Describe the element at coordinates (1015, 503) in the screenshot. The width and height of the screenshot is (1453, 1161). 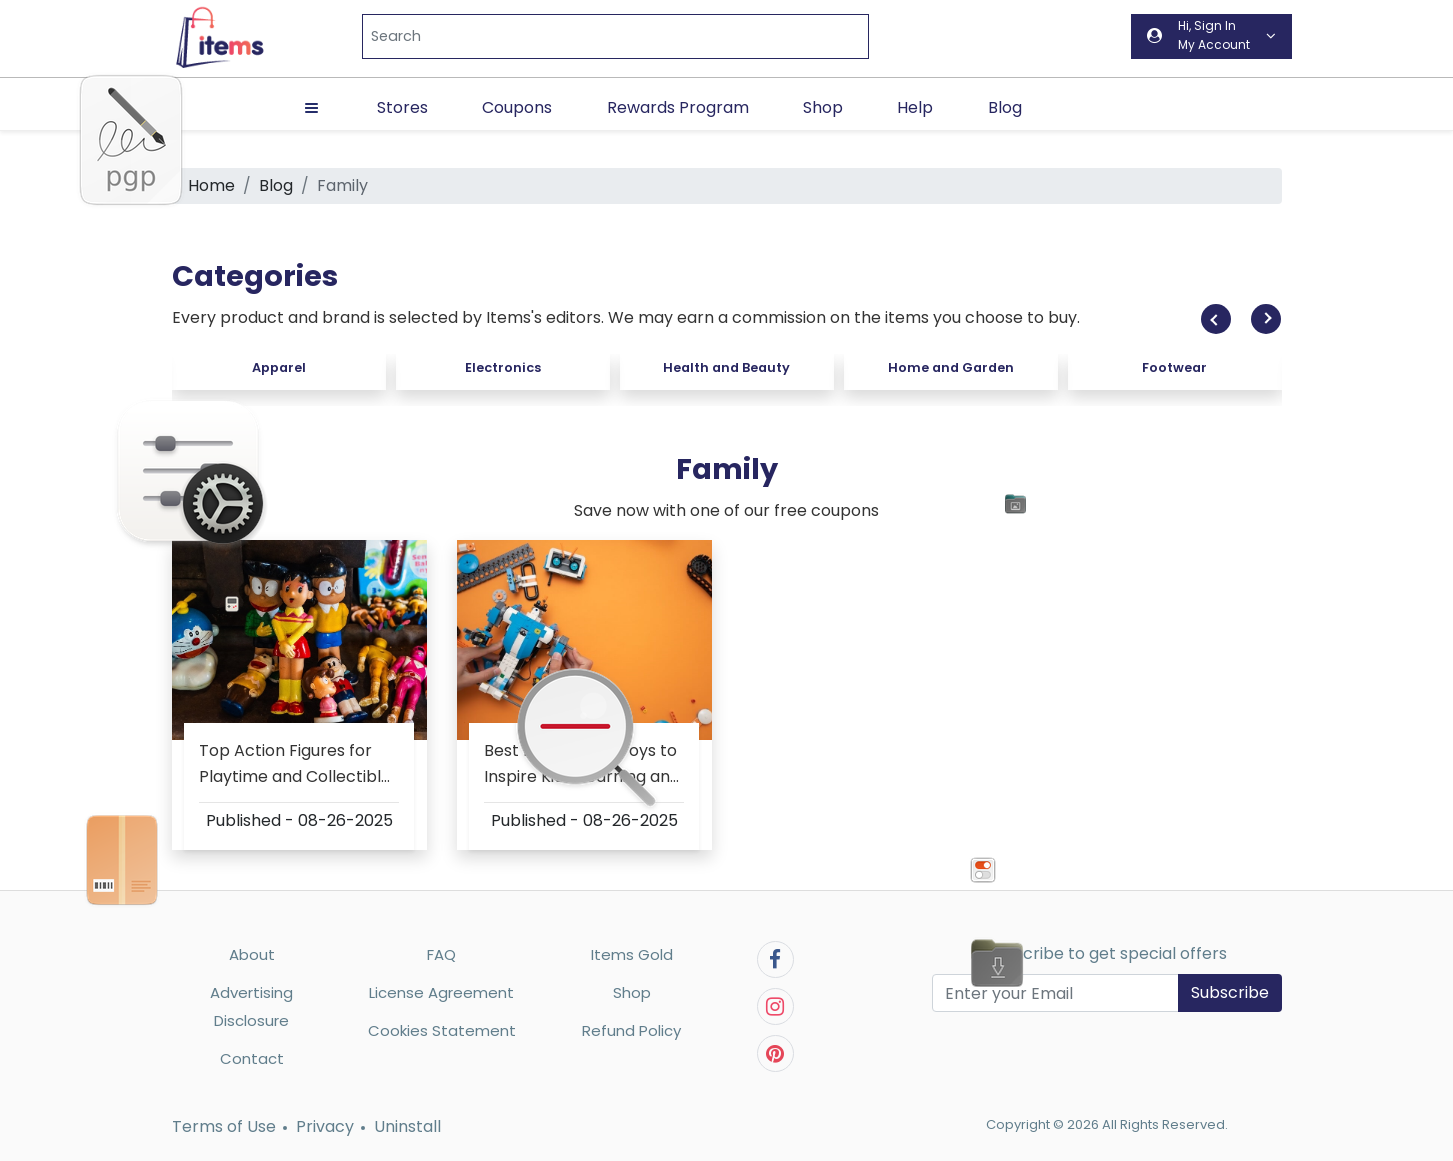
I see `open your pictures folder` at that location.